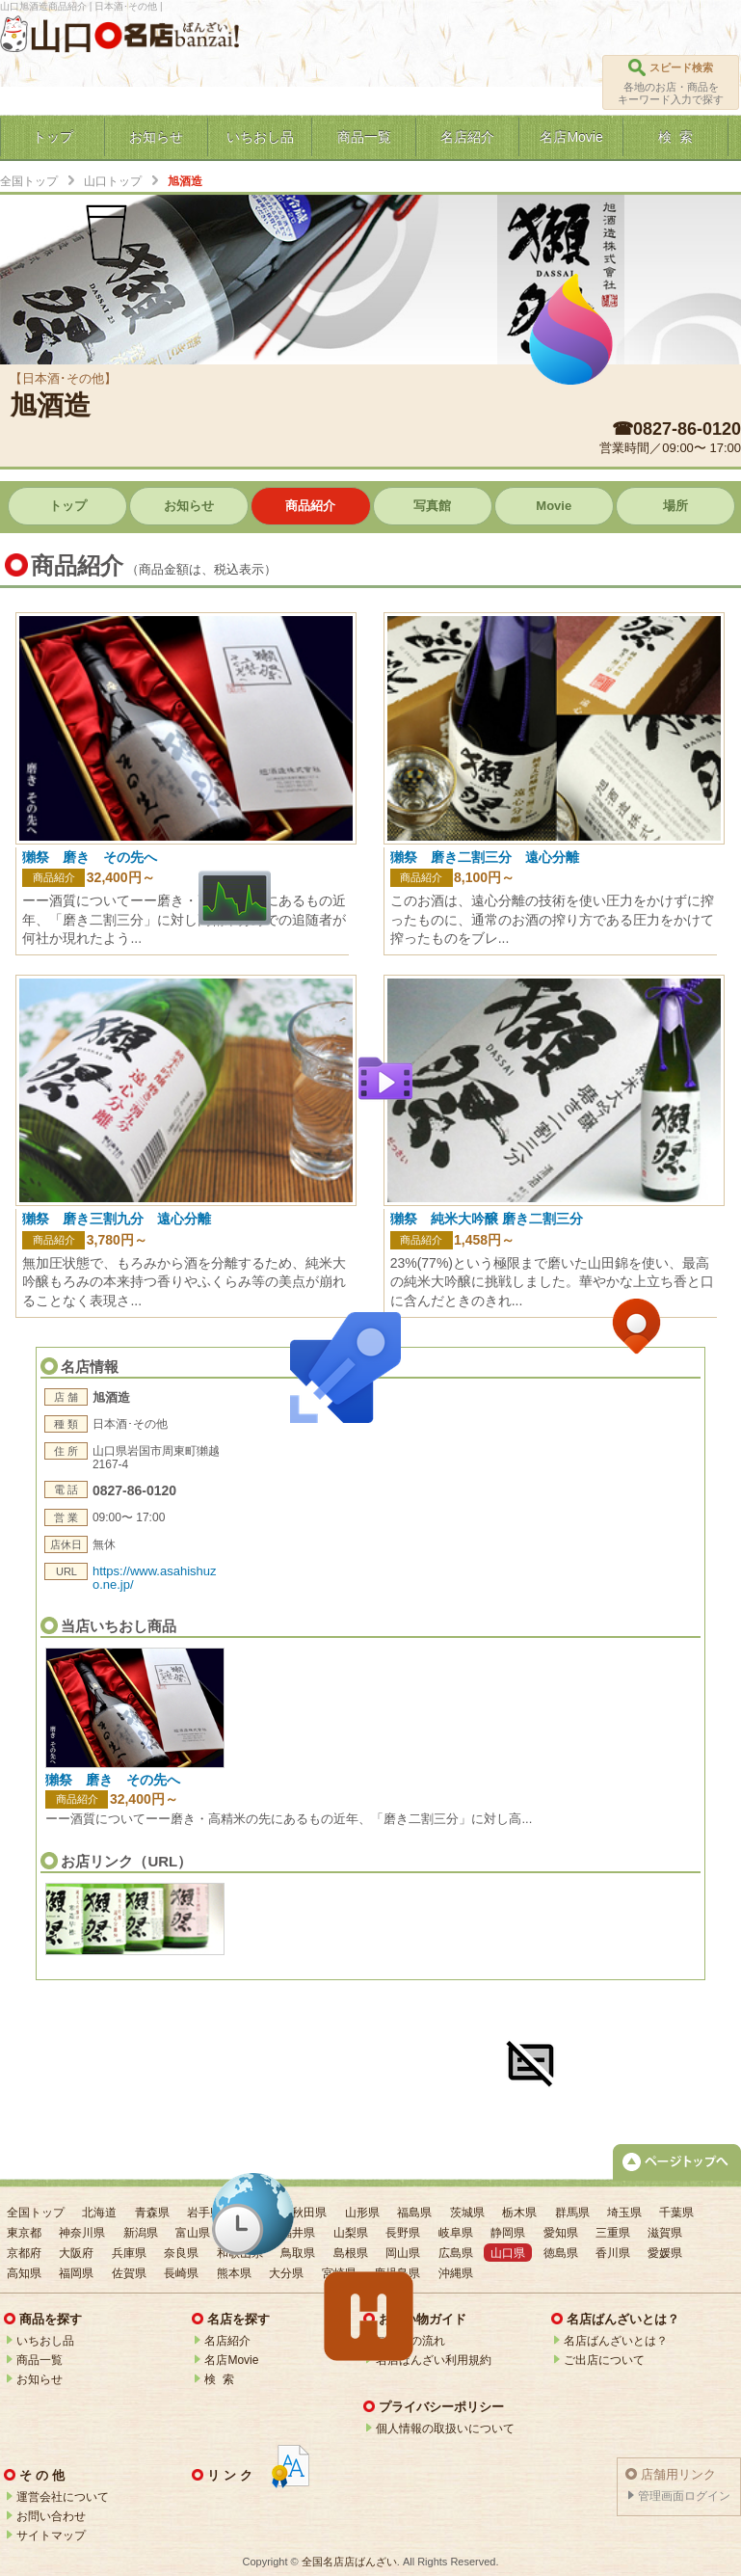  Describe the element at coordinates (234, 898) in the screenshot. I see `open task manager to view system performance` at that location.